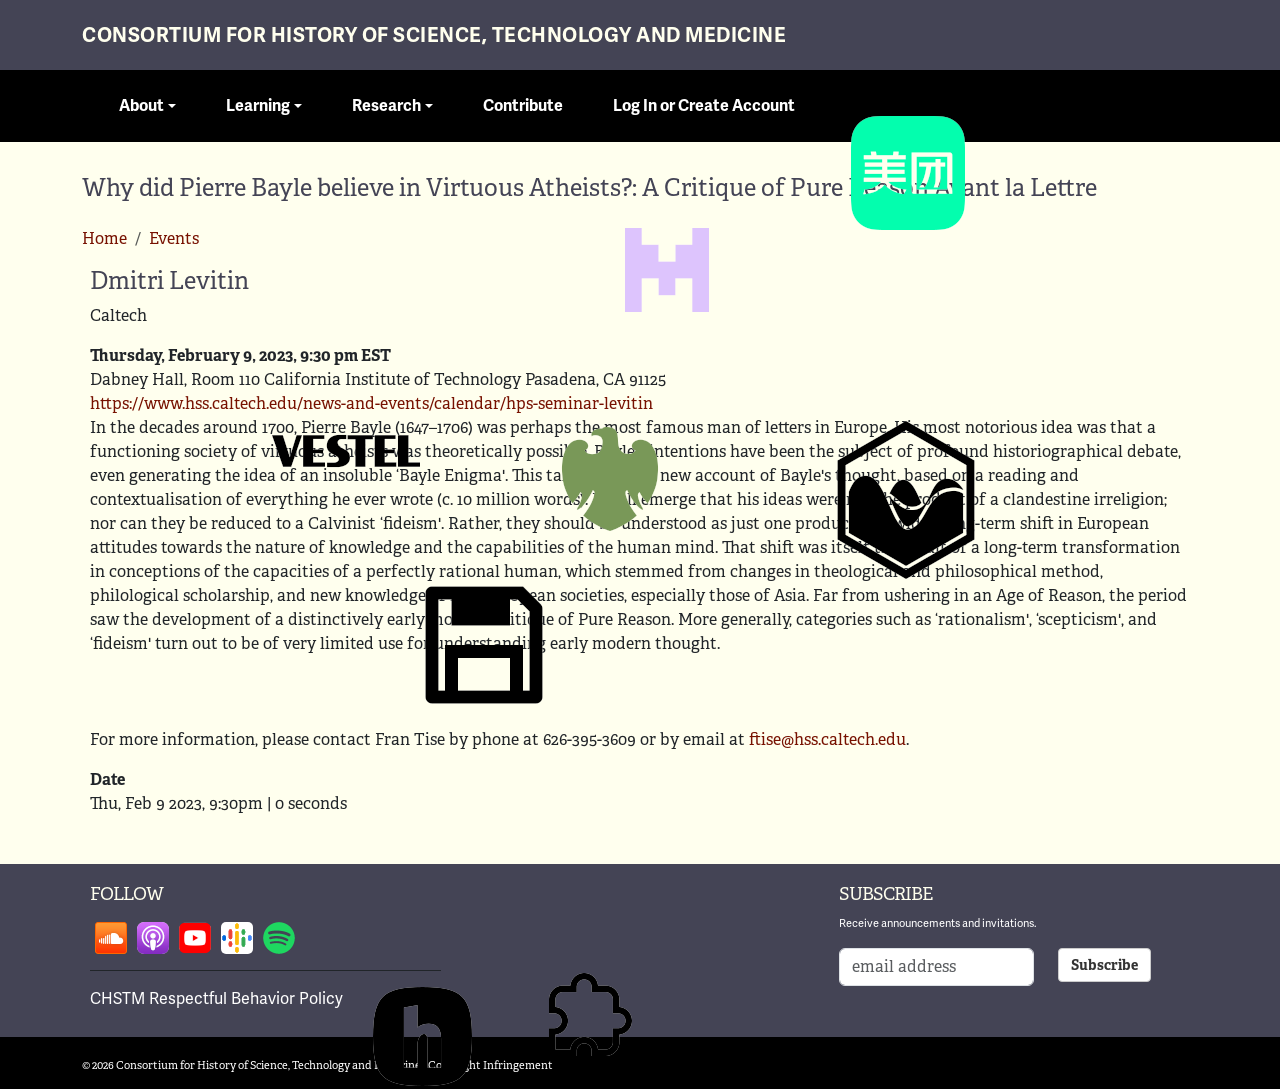 Image resolution: width=1280 pixels, height=1089 pixels. Describe the element at coordinates (667, 270) in the screenshot. I see `open mixtral AI model settings` at that location.